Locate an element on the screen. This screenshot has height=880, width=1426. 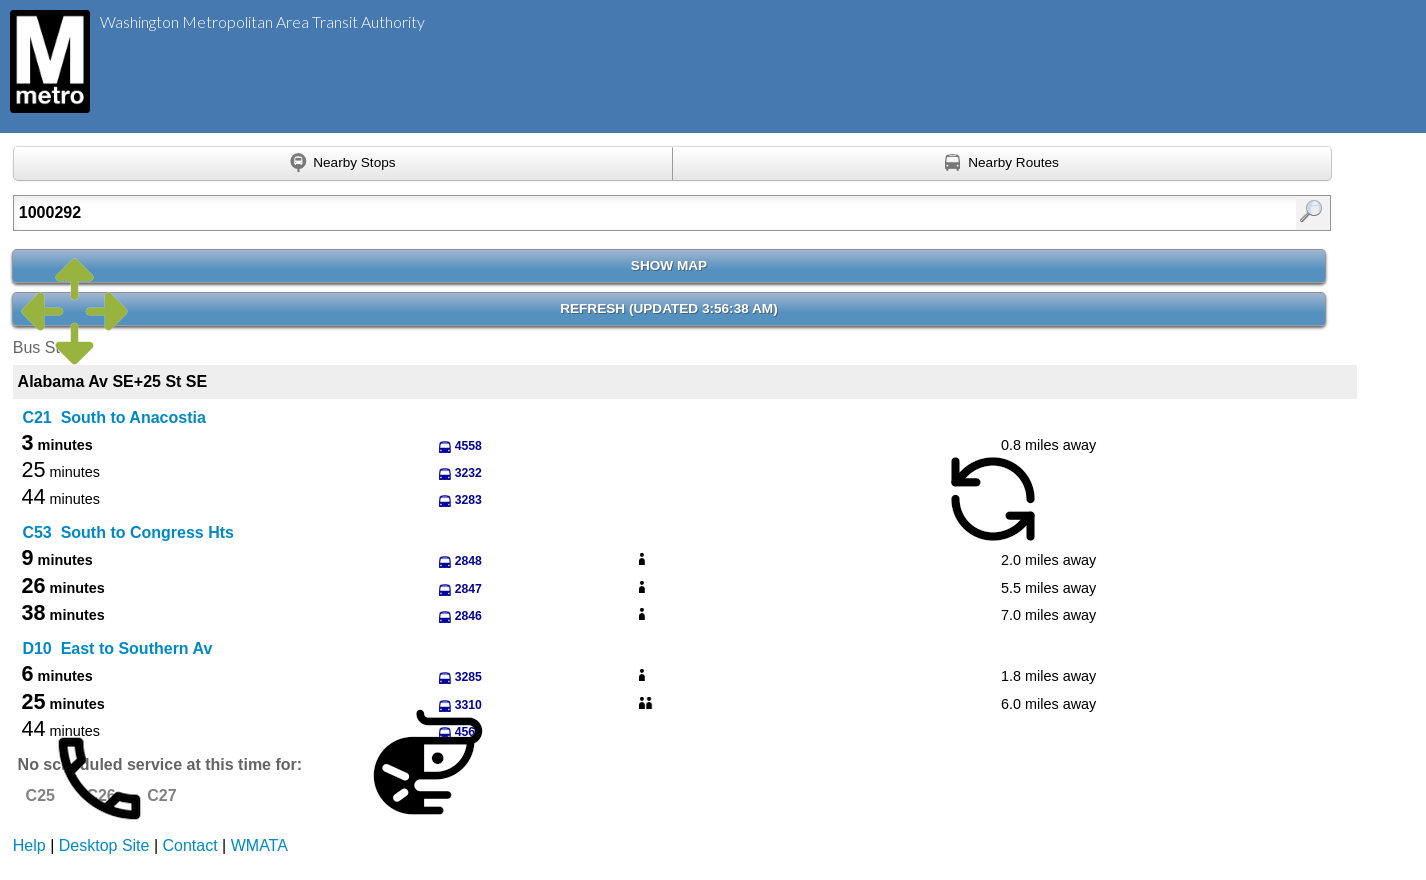
make a phone call is located at coordinates (99, 778).